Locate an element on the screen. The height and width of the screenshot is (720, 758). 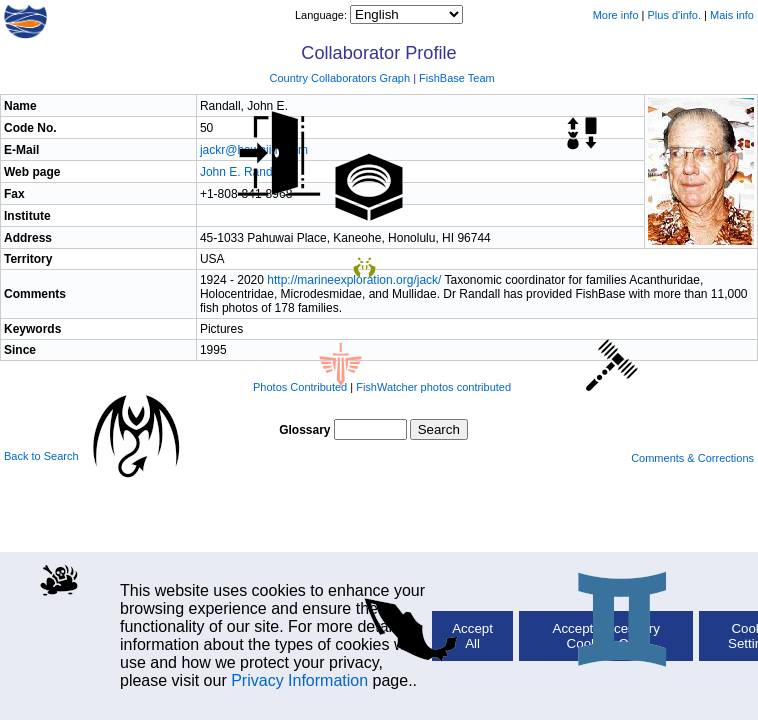
access hardware or mechanical settings is located at coordinates (369, 187).